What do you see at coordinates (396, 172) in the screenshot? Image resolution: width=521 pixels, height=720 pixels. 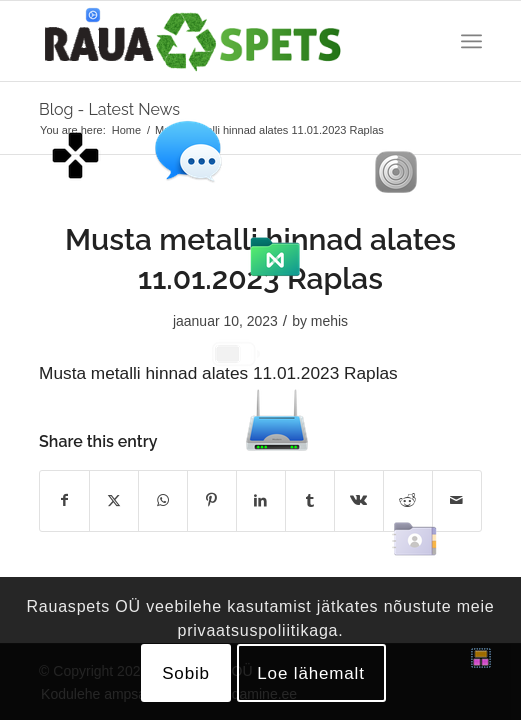 I see `open the Fitness app` at bounding box center [396, 172].